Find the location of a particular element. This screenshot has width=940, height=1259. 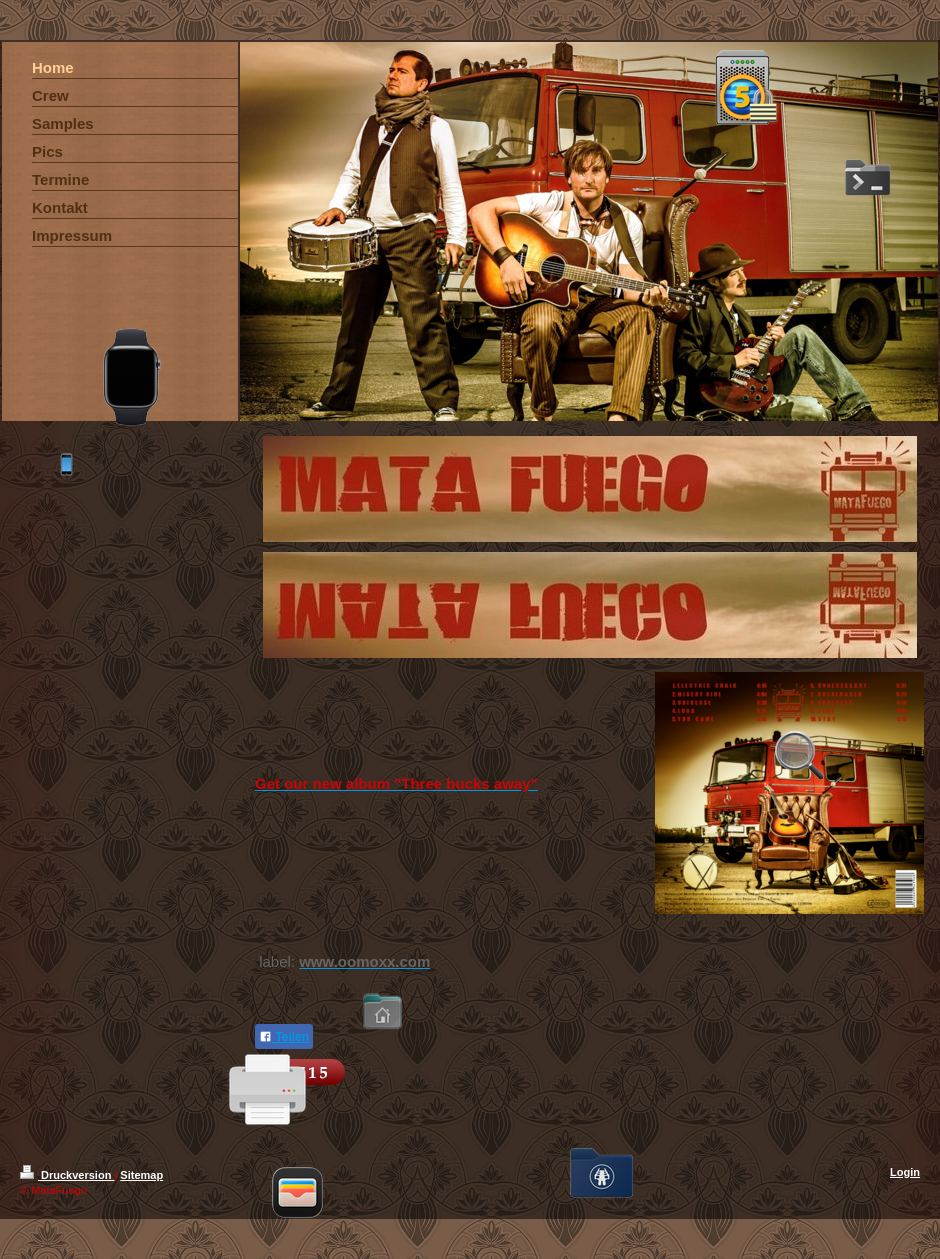

access your home folder is located at coordinates (382, 1010).